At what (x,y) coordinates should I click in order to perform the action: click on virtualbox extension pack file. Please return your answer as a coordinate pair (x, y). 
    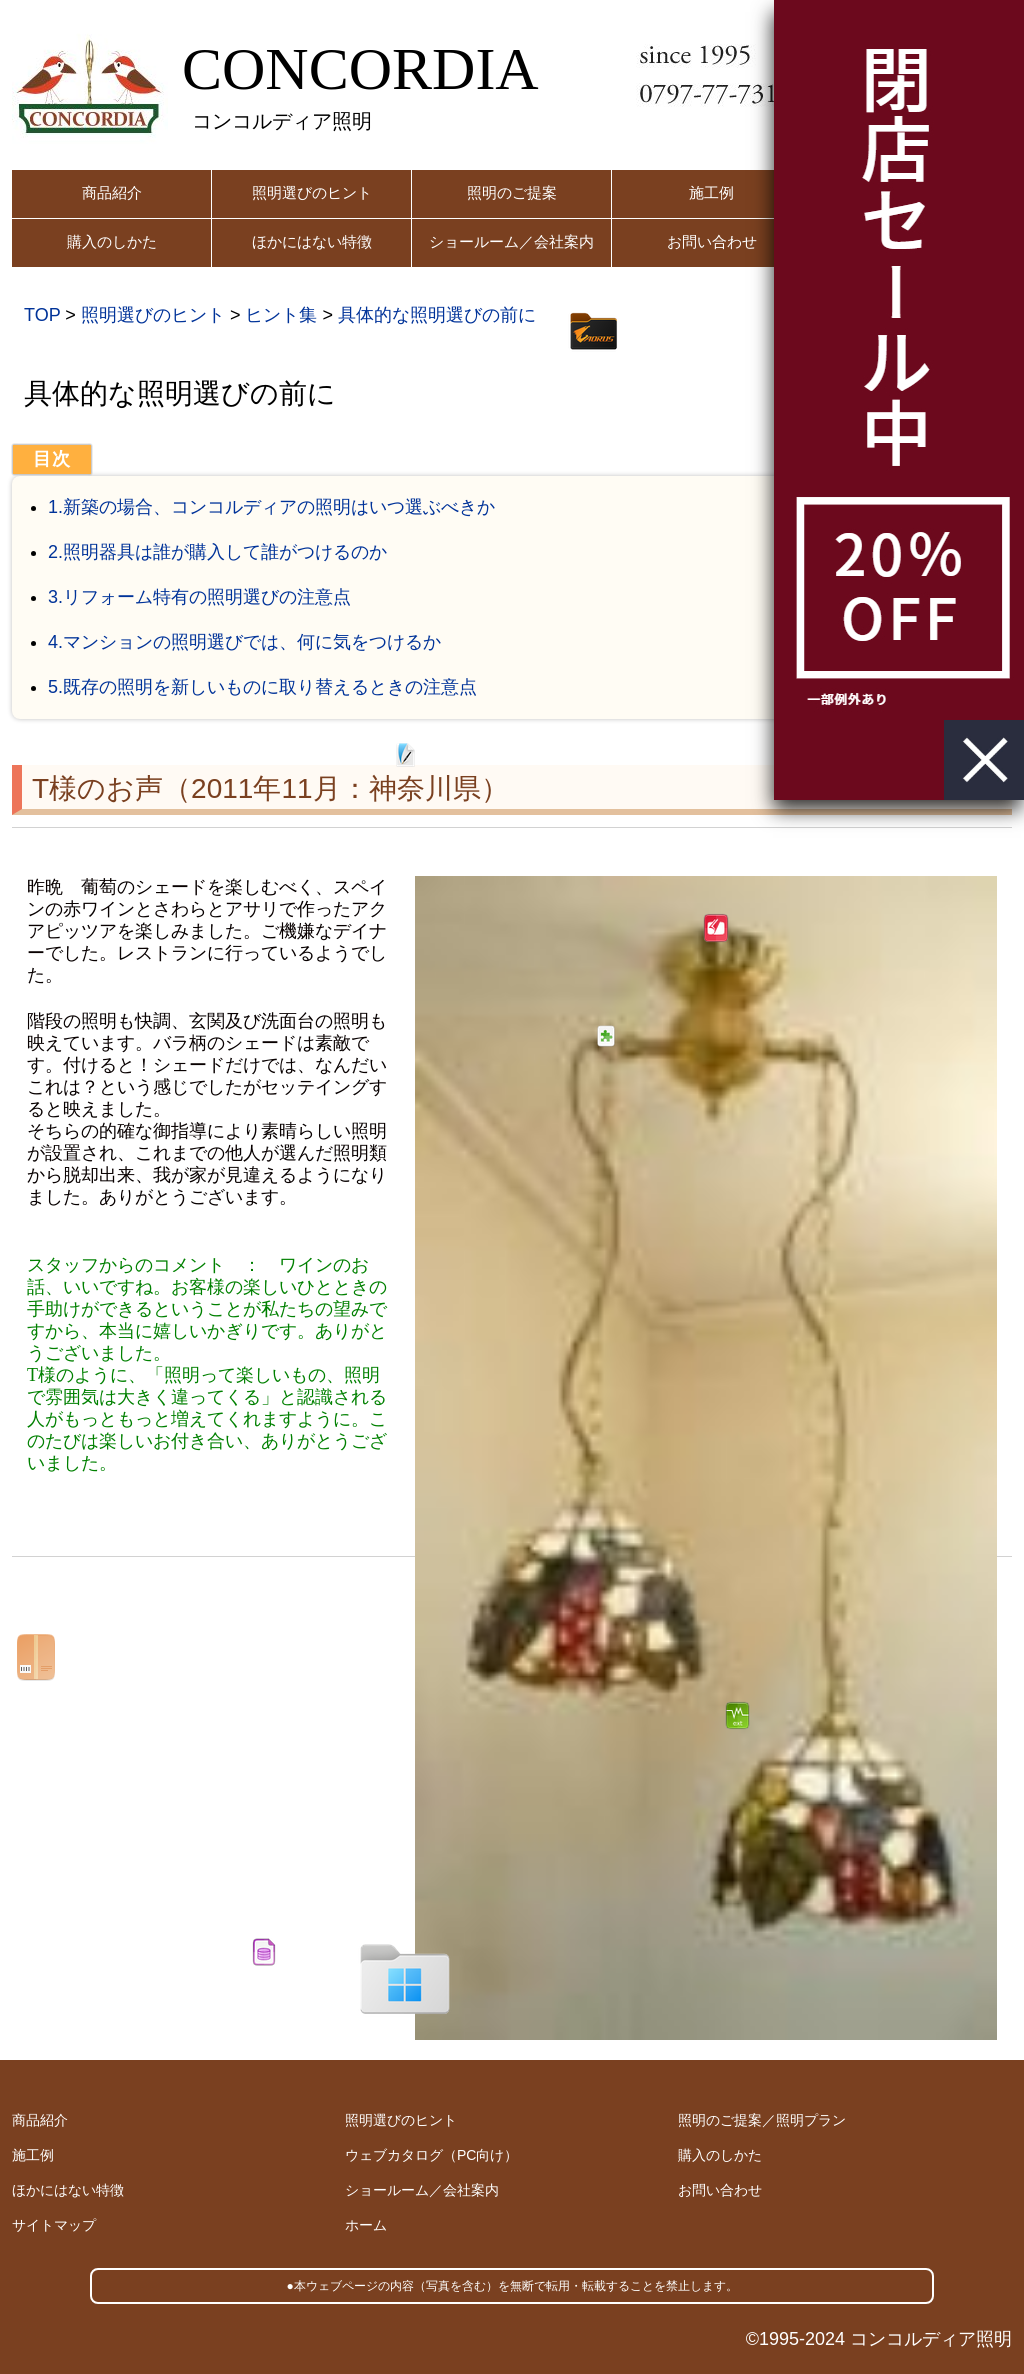
    Looking at the image, I should click on (737, 1715).